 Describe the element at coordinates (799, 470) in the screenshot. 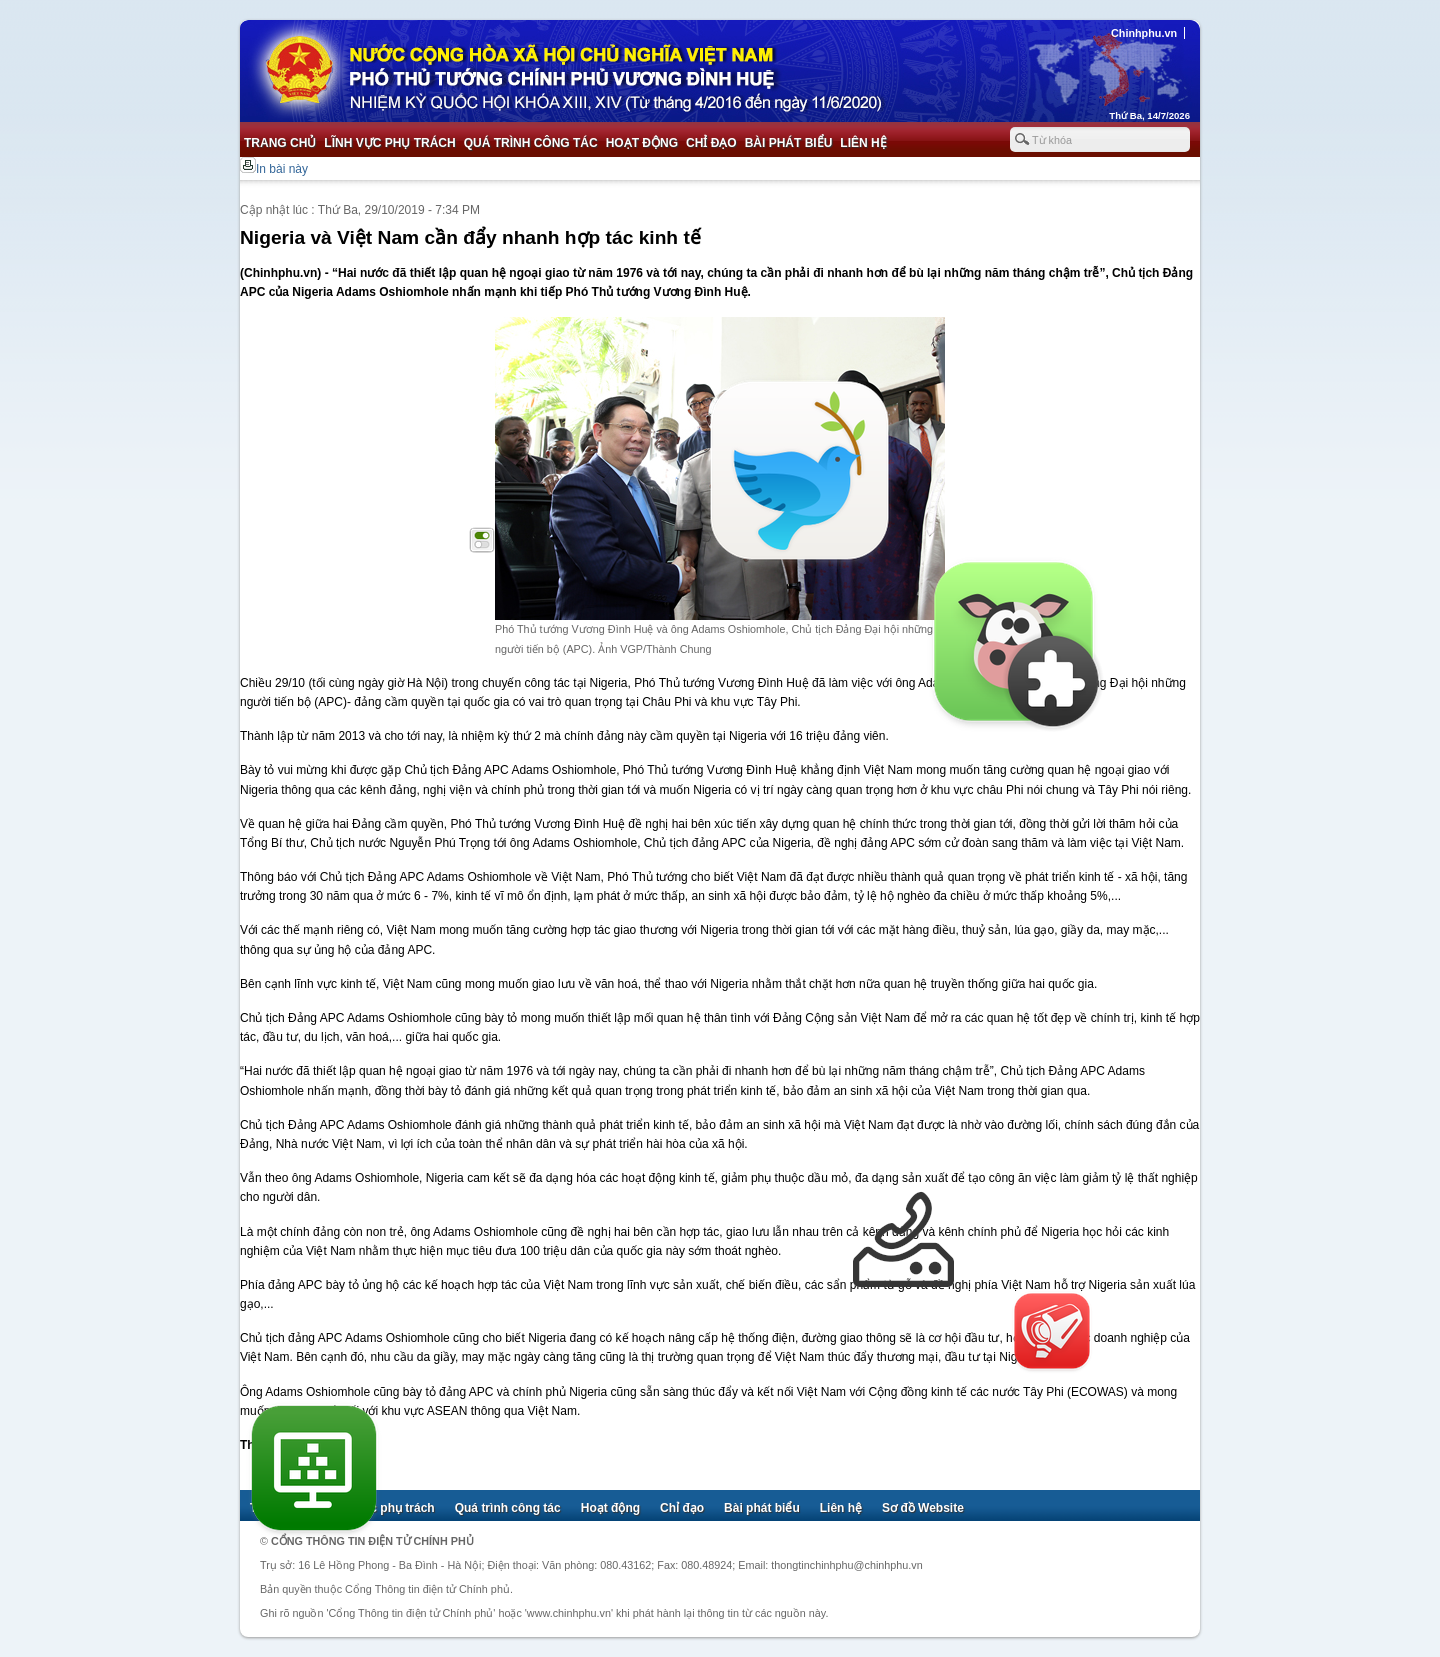

I see `open the kindd application` at that location.